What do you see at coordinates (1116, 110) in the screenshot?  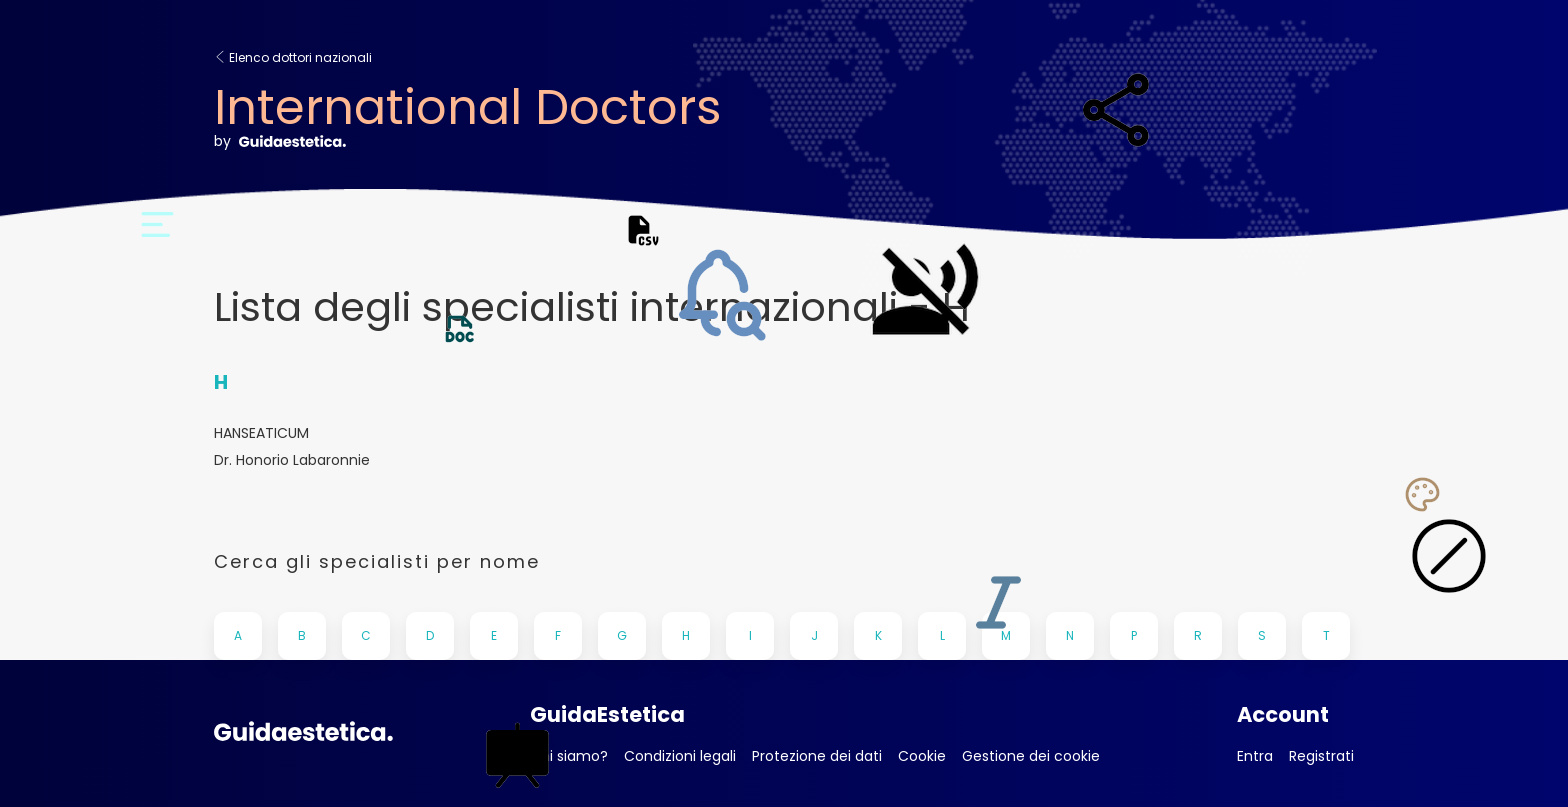 I see `share content with others` at bounding box center [1116, 110].